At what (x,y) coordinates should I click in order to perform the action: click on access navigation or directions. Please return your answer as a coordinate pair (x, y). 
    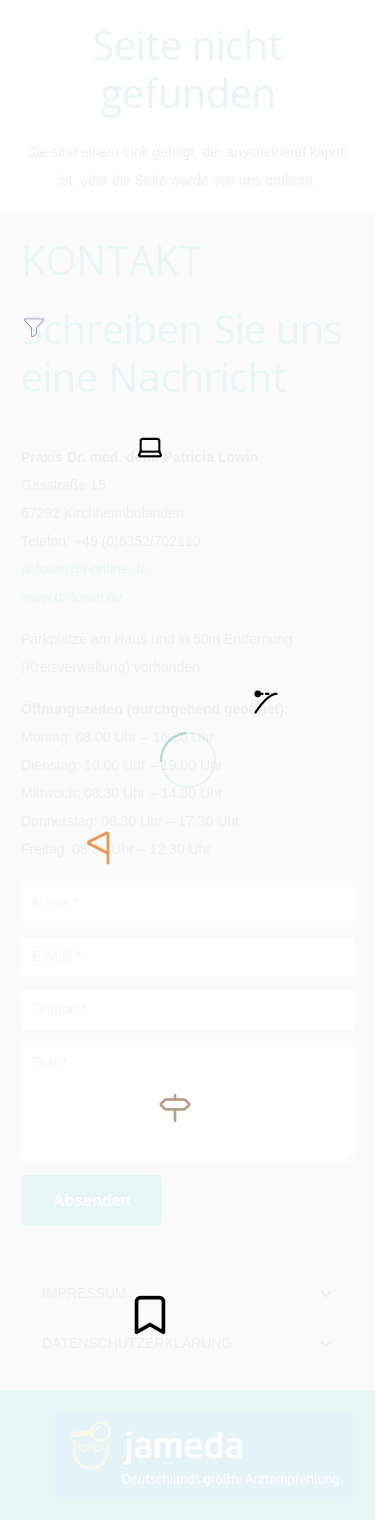
    Looking at the image, I should click on (175, 1108).